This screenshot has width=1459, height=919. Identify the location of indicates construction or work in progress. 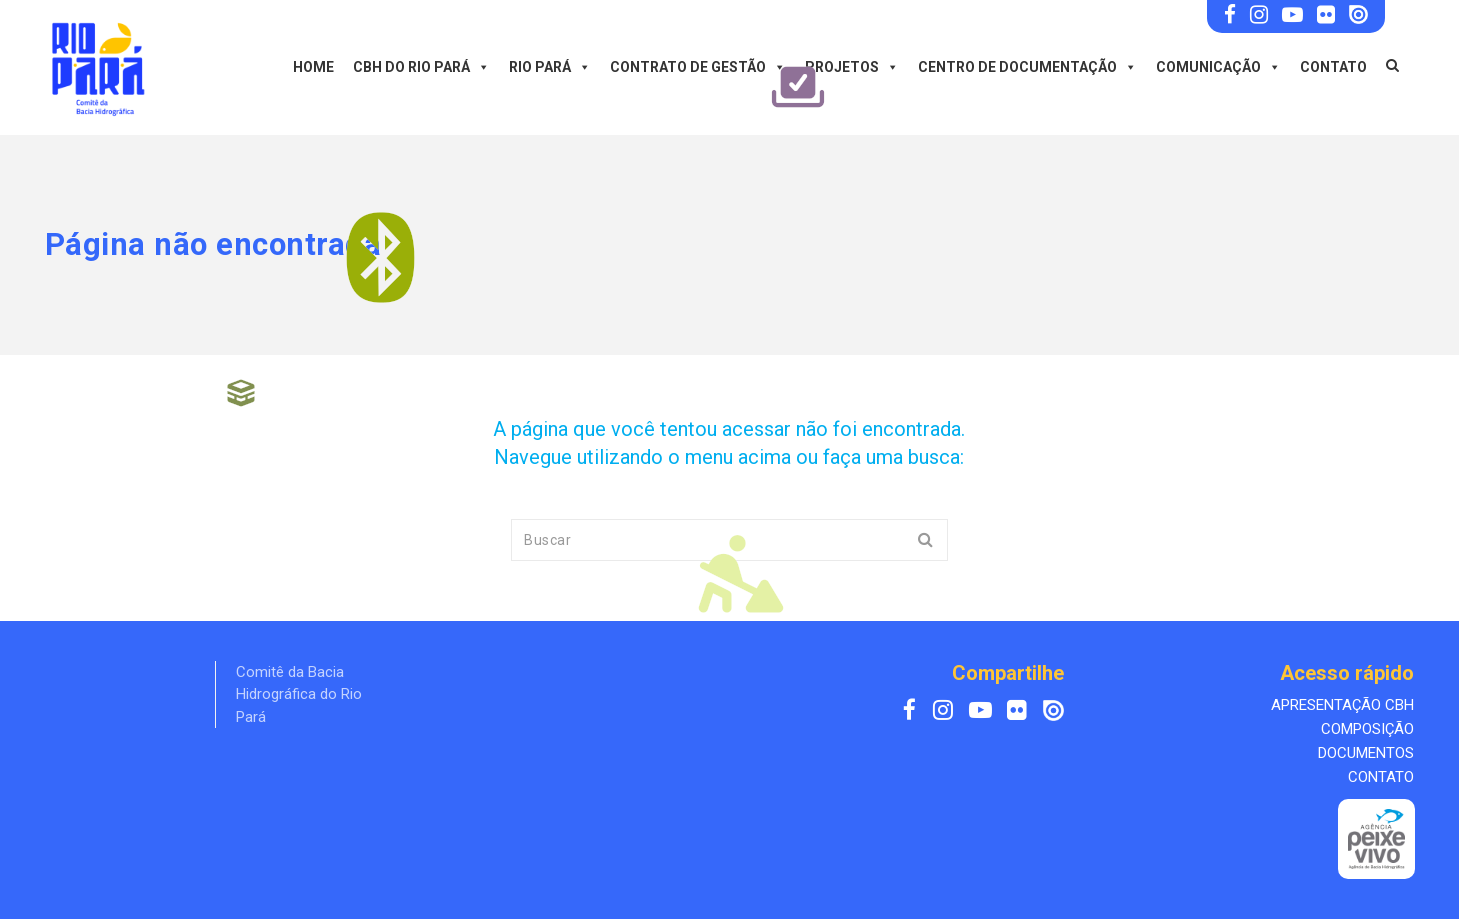
(741, 575).